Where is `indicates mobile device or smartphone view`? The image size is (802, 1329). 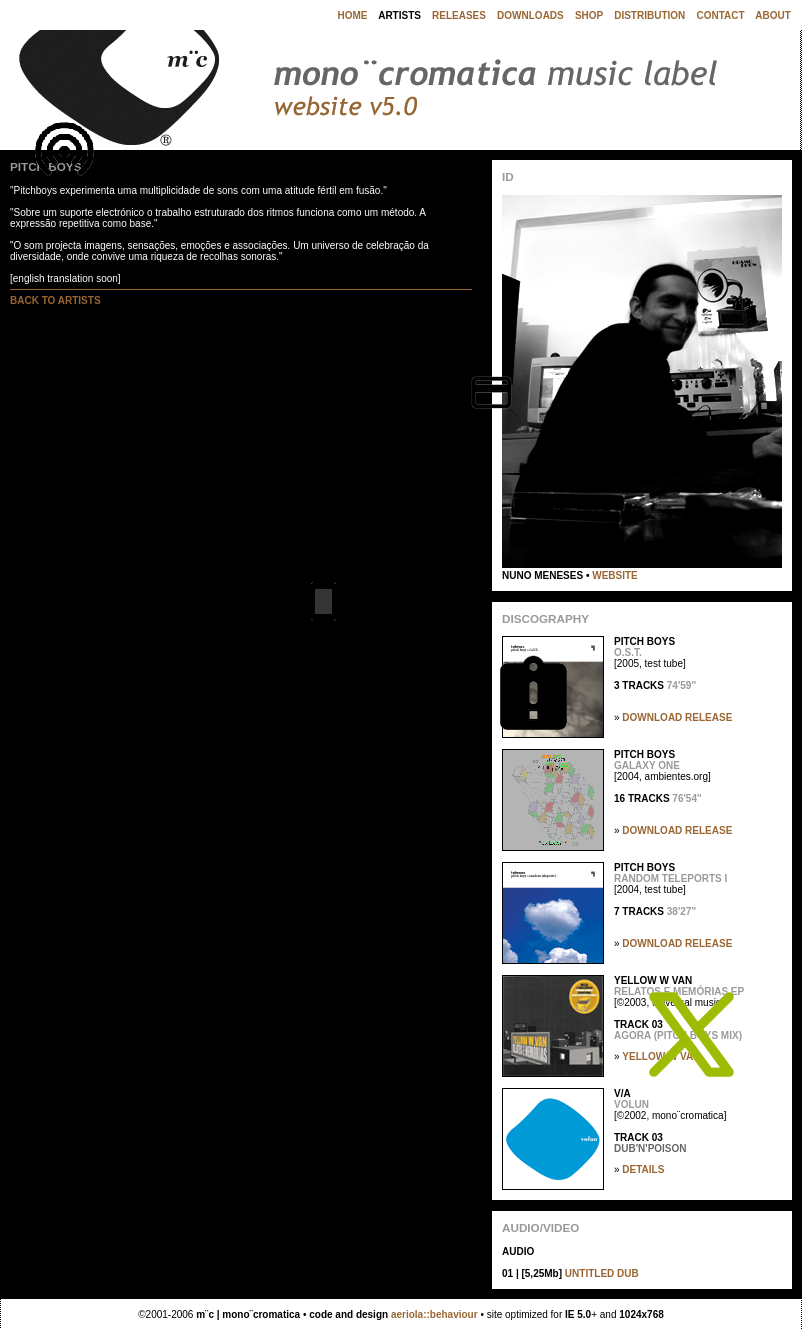
indicates mobile device or smartphone view is located at coordinates (323, 601).